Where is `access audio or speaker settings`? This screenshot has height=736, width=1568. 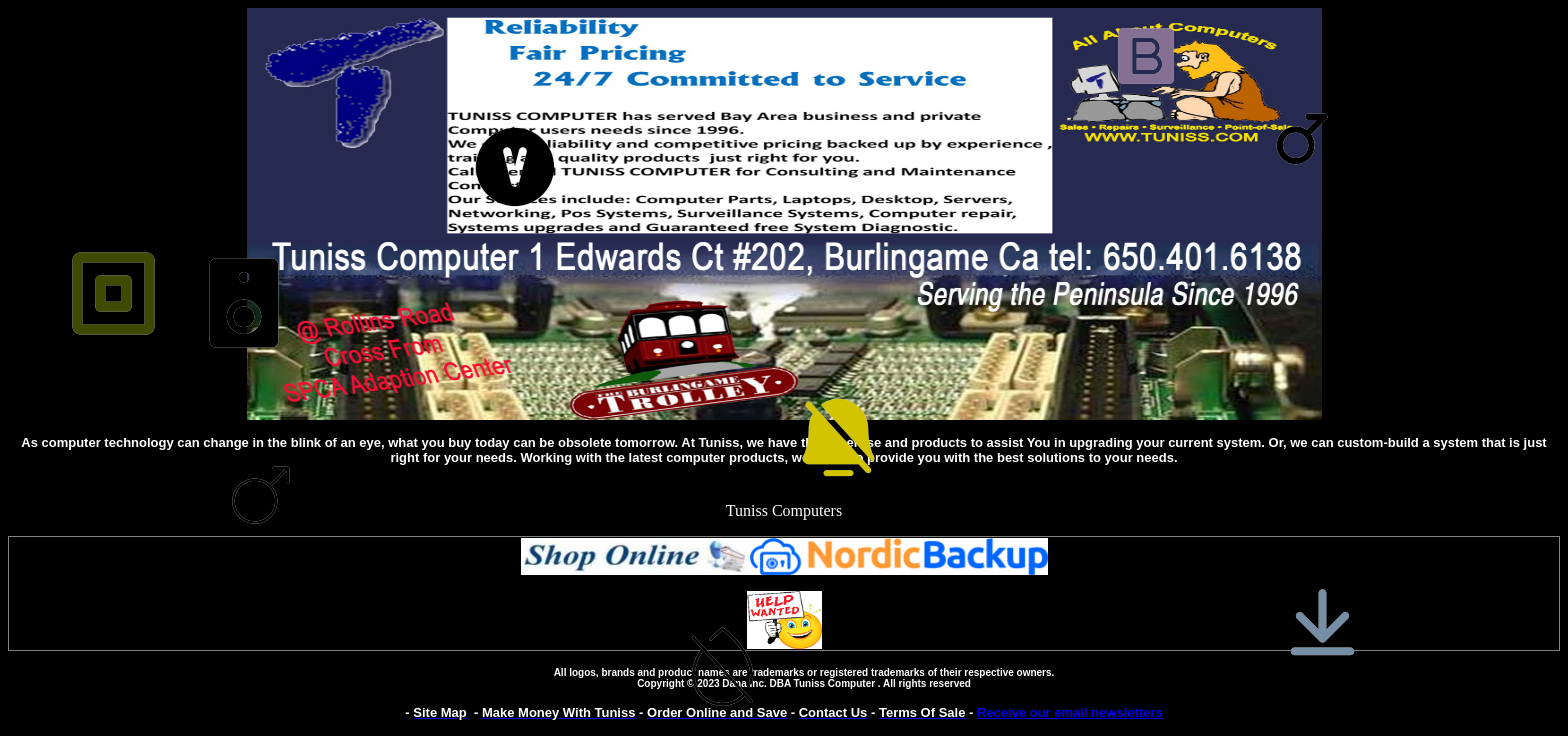 access audio or speaker settings is located at coordinates (244, 303).